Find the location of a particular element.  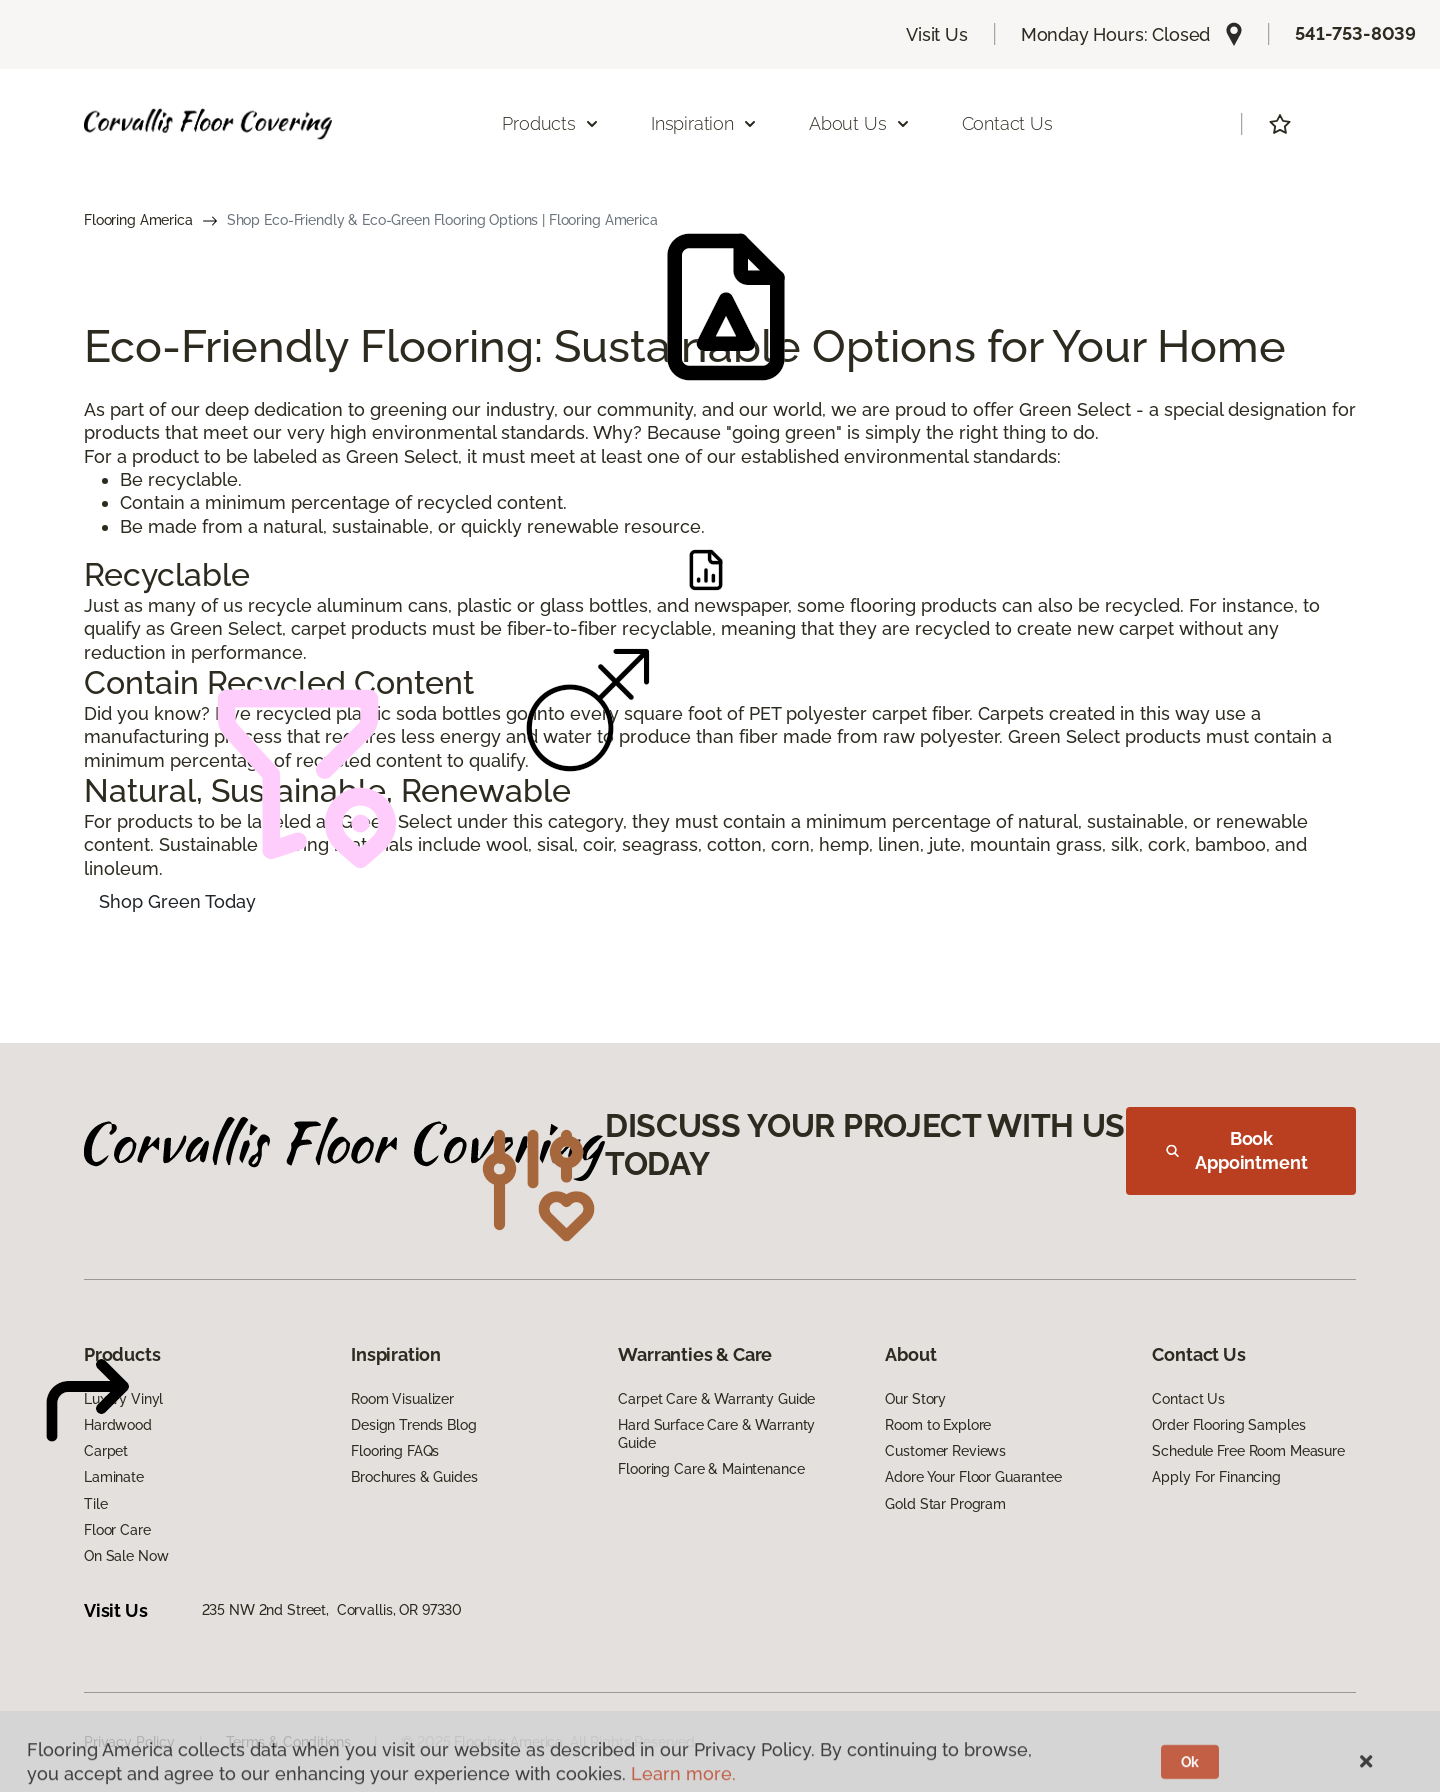

forward or share content is located at coordinates (85, 1403).